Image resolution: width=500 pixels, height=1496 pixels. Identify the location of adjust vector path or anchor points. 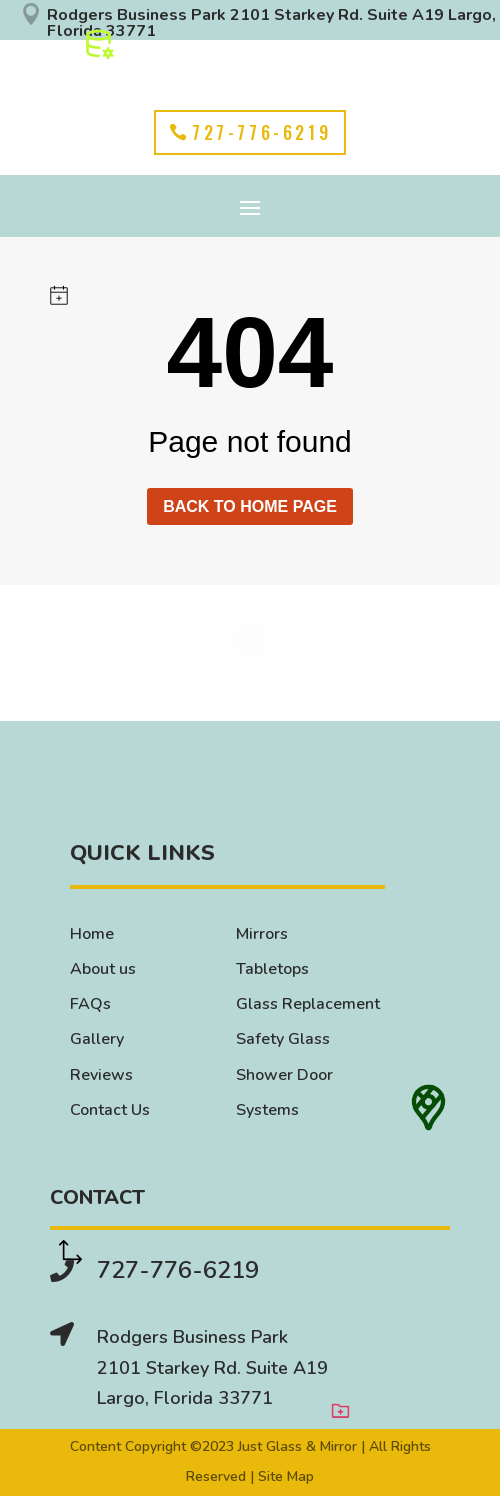
(69, 1251).